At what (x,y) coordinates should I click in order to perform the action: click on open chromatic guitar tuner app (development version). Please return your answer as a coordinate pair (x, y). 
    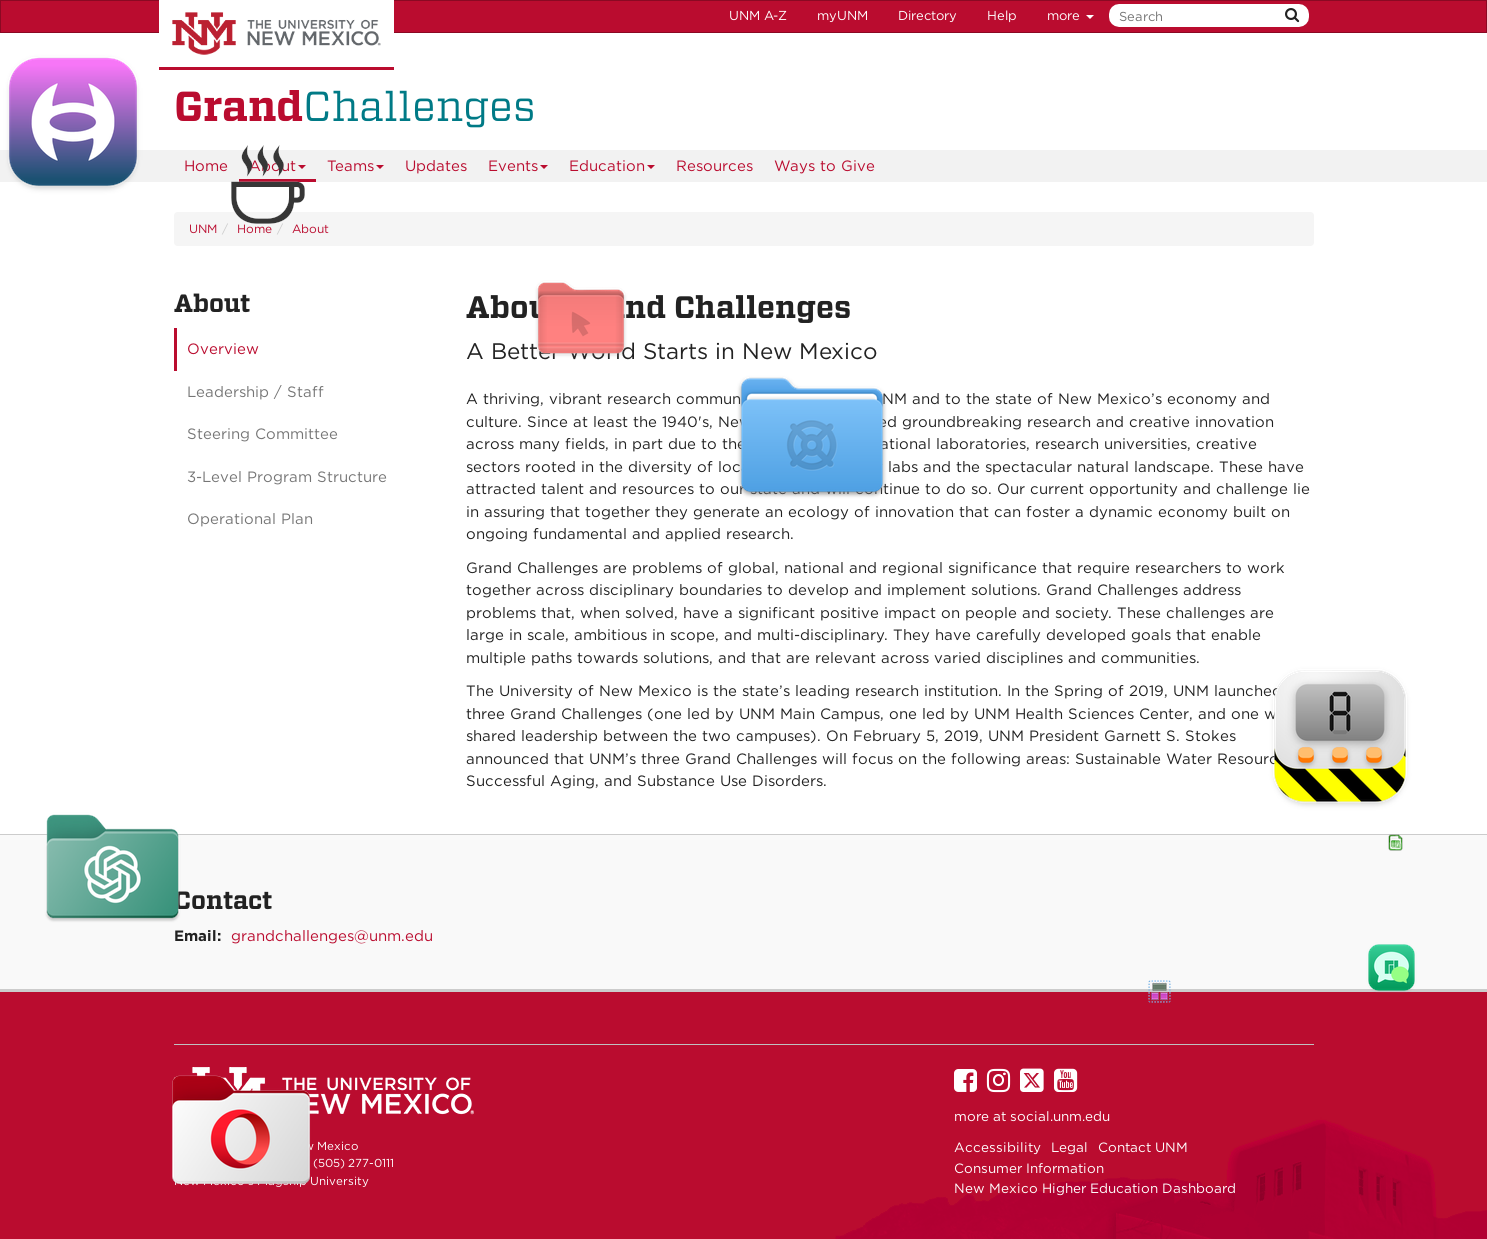
    Looking at the image, I should click on (1340, 736).